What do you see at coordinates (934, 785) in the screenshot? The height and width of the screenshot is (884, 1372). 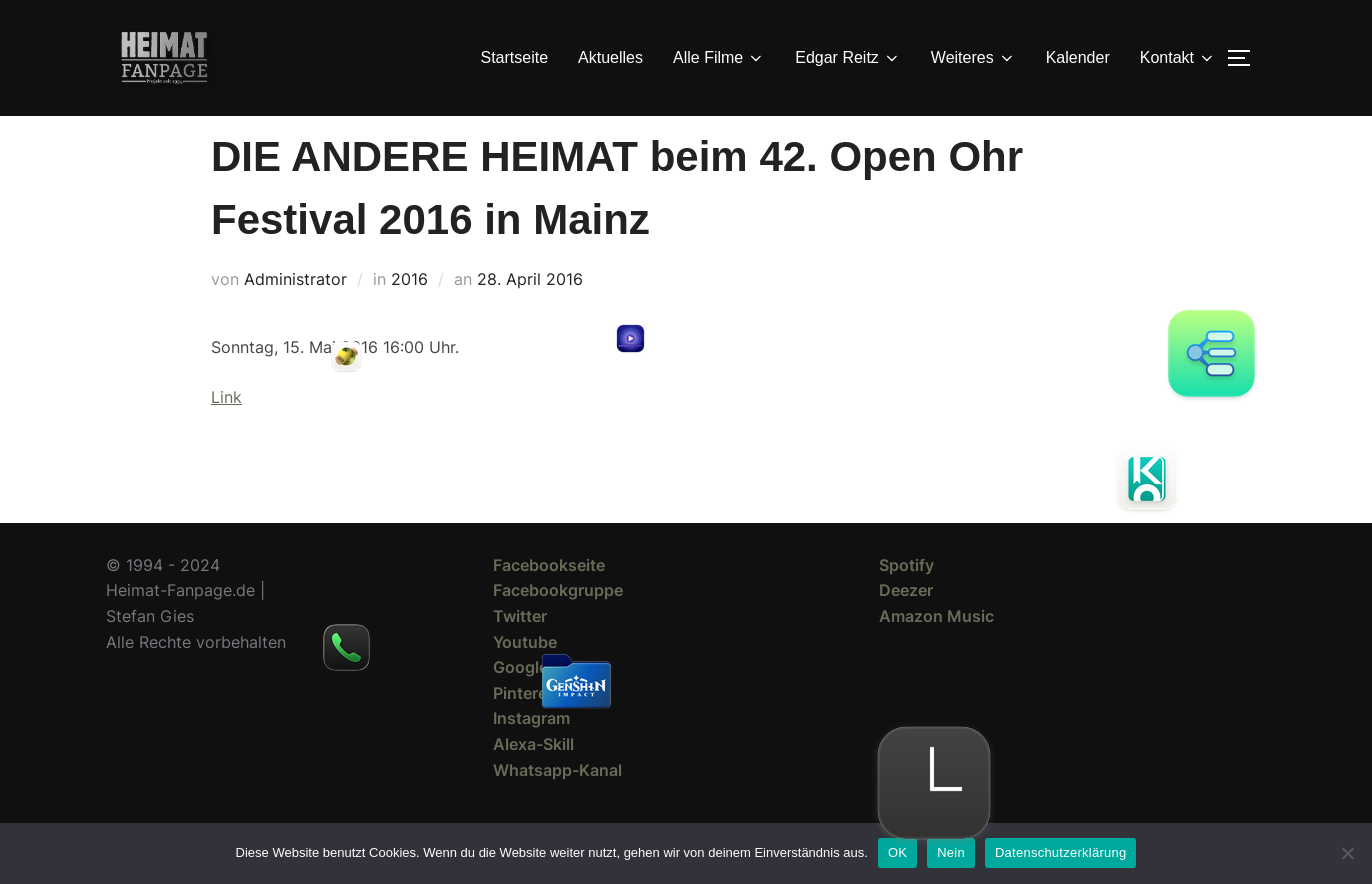 I see `open date and time settings` at bounding box center [934, 785].